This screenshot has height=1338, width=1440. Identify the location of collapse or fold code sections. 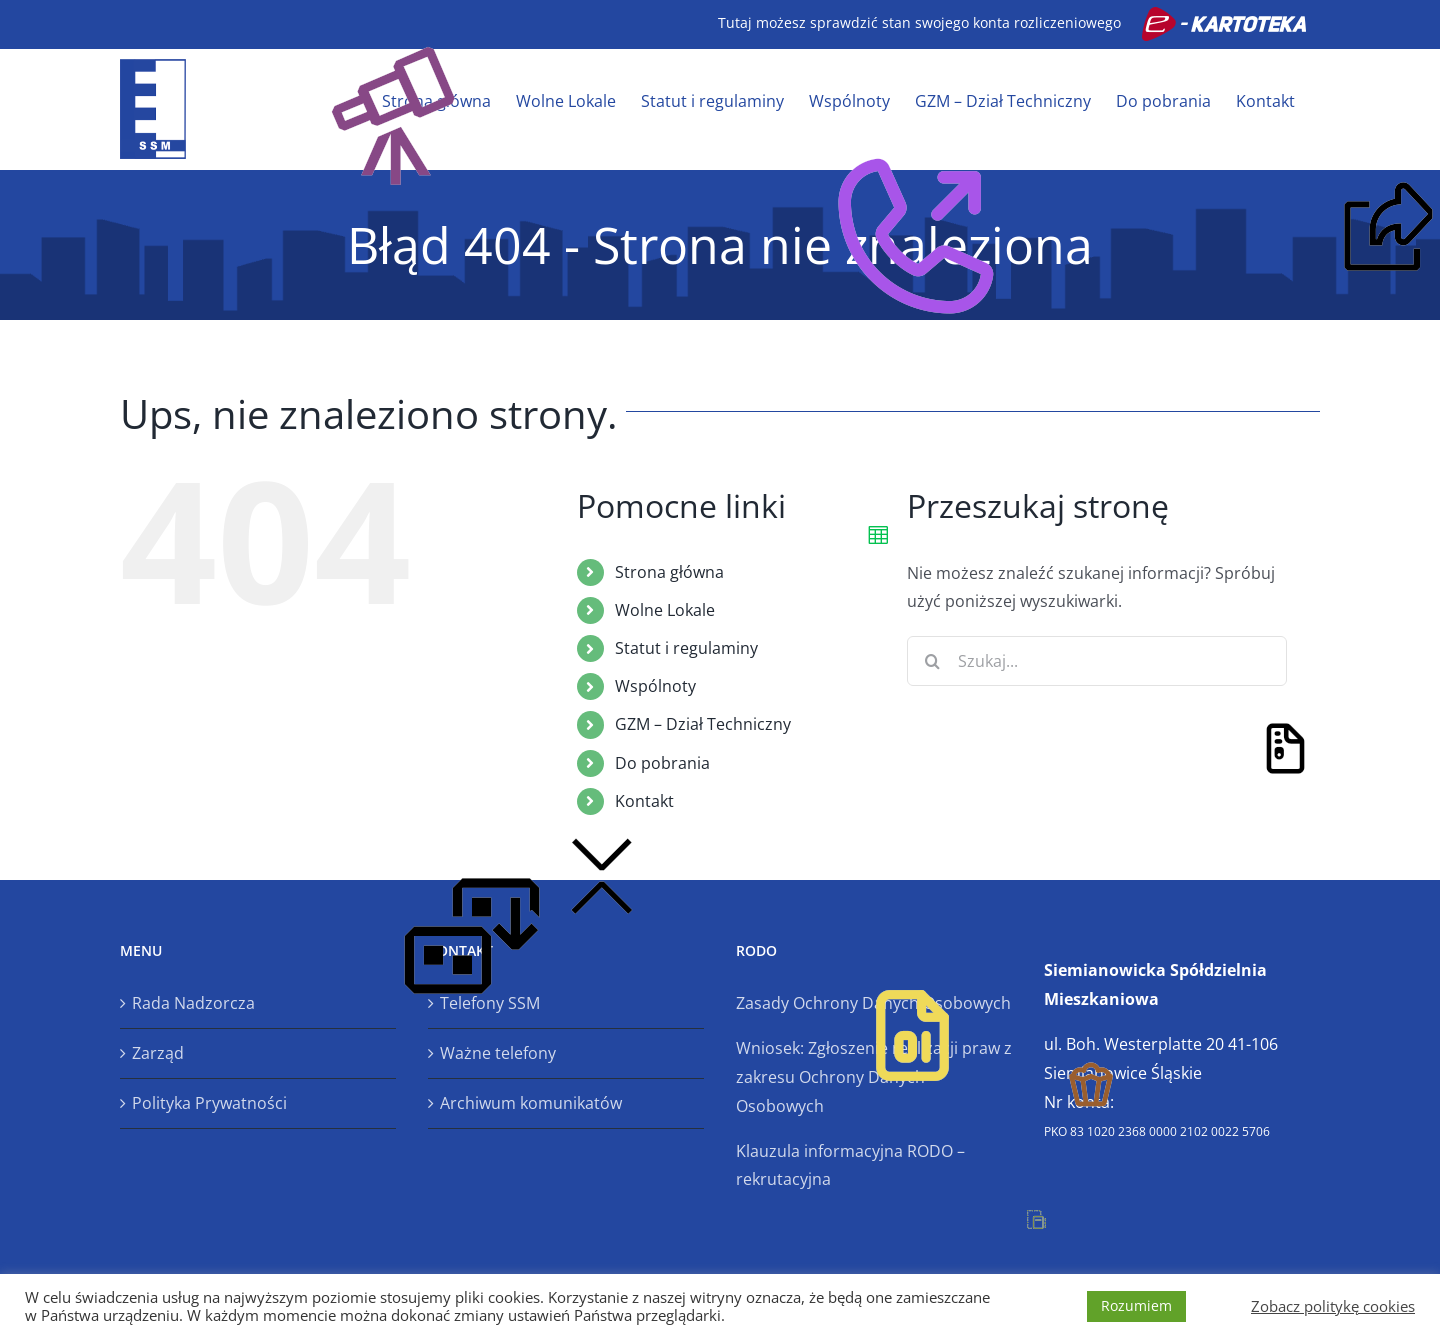
(602, 875).